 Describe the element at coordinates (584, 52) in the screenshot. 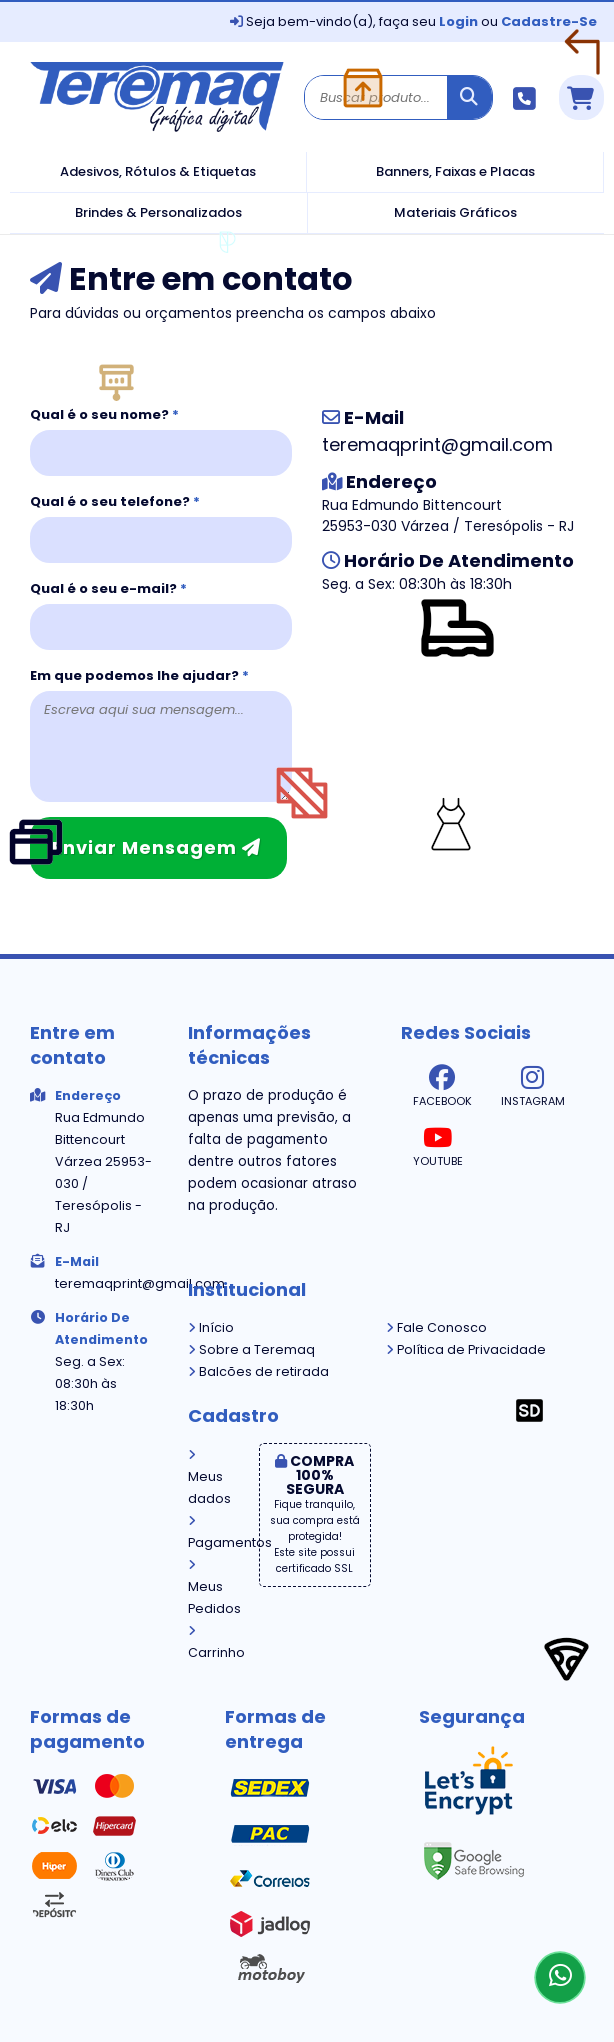

I see `go back to previous screen` at that location.